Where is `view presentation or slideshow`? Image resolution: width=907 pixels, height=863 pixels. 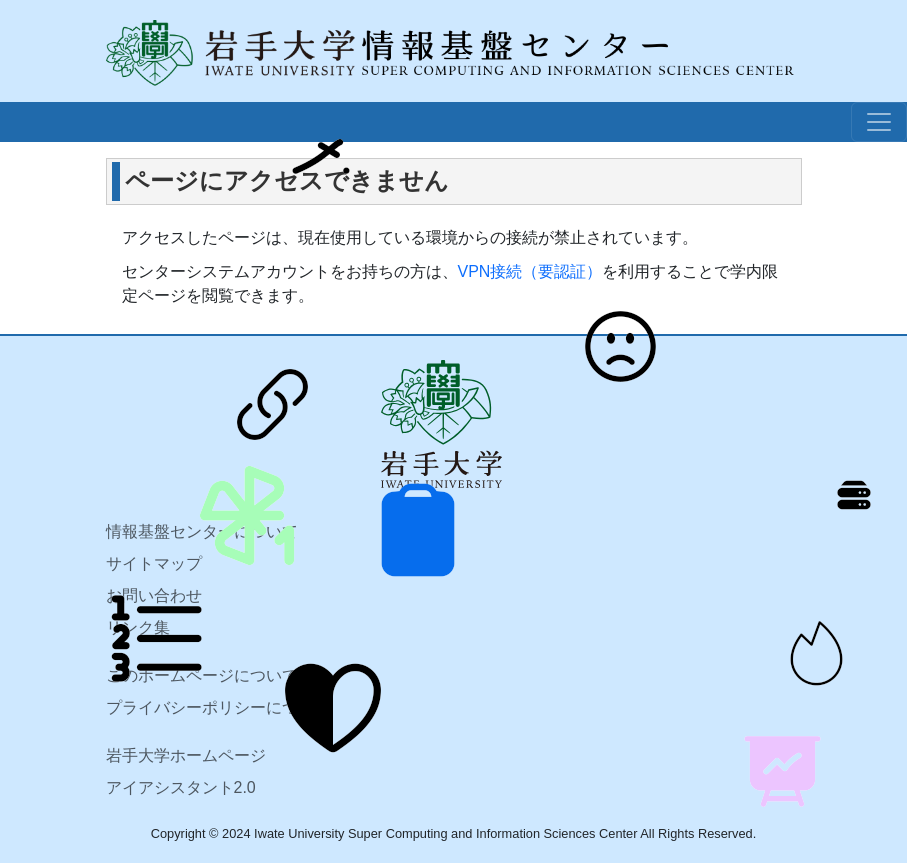
view presentation or slideshow is located at coordinates (782, 771).